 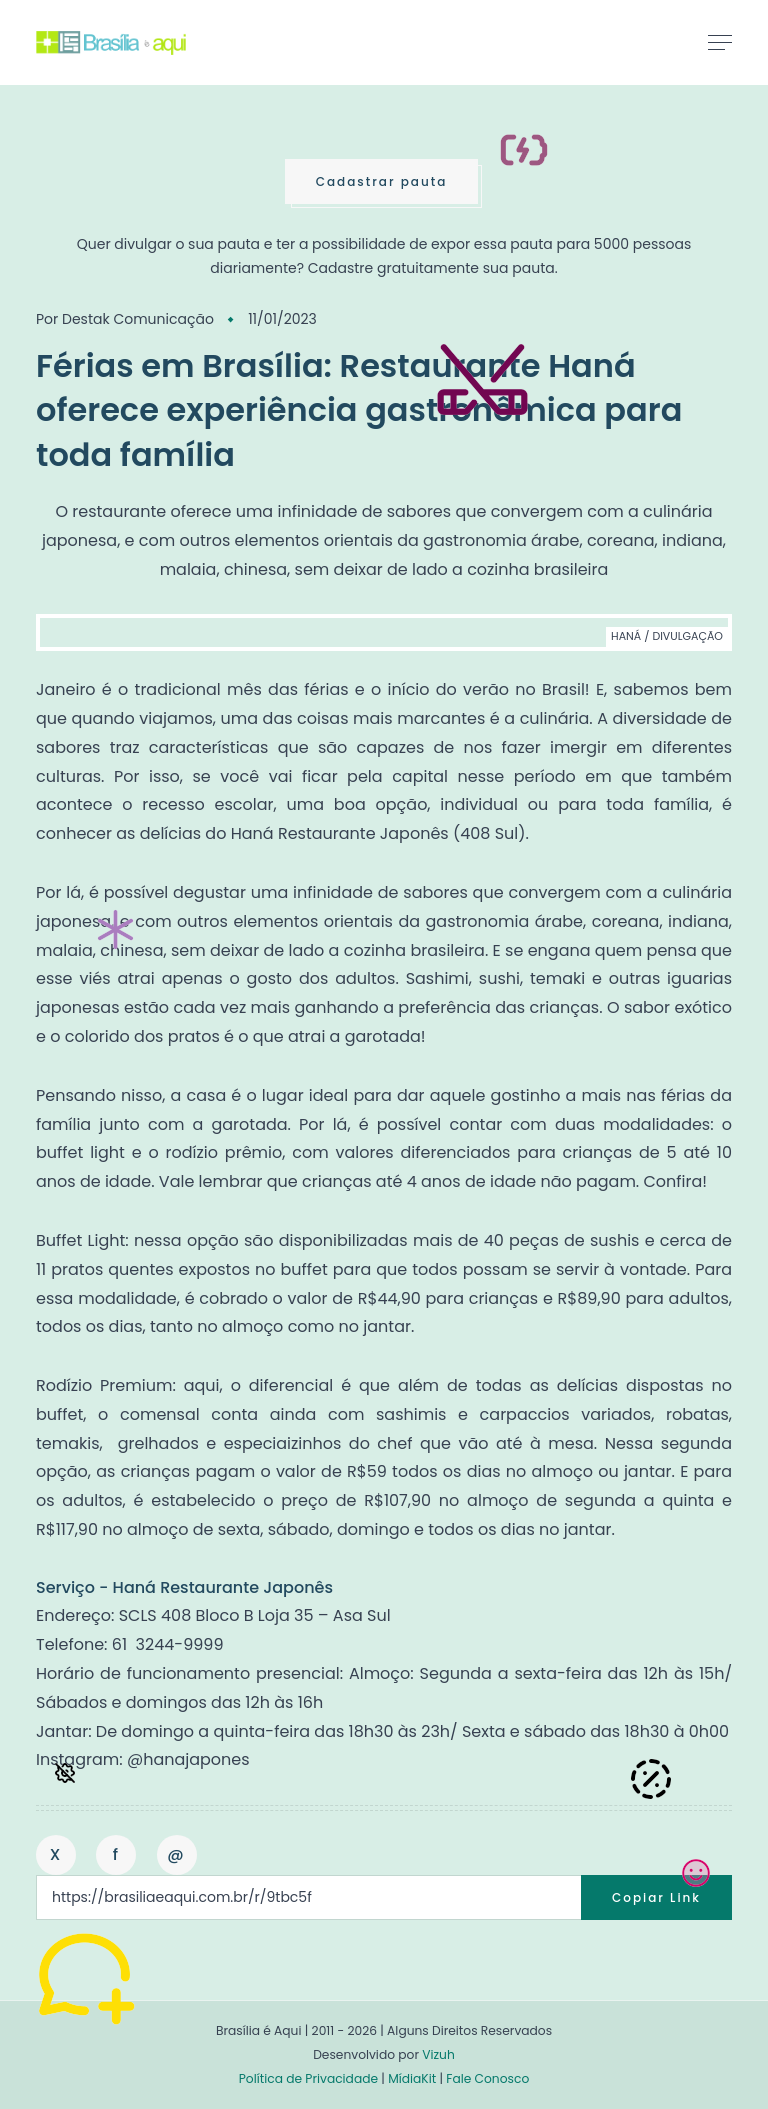 I want to click on indicates device is currently charging, so click(x=524, y=150).